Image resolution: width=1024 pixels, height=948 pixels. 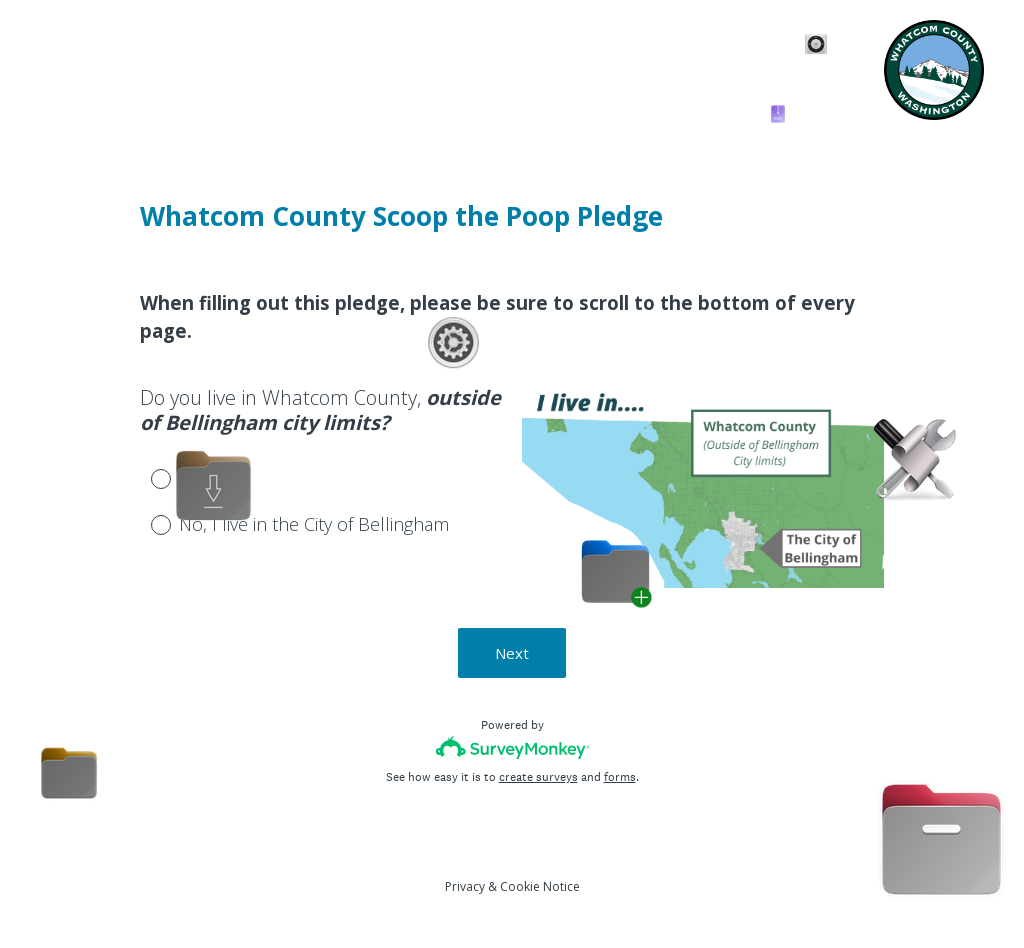 I want to click on open folder to view contents, so click(x=69, y=773).